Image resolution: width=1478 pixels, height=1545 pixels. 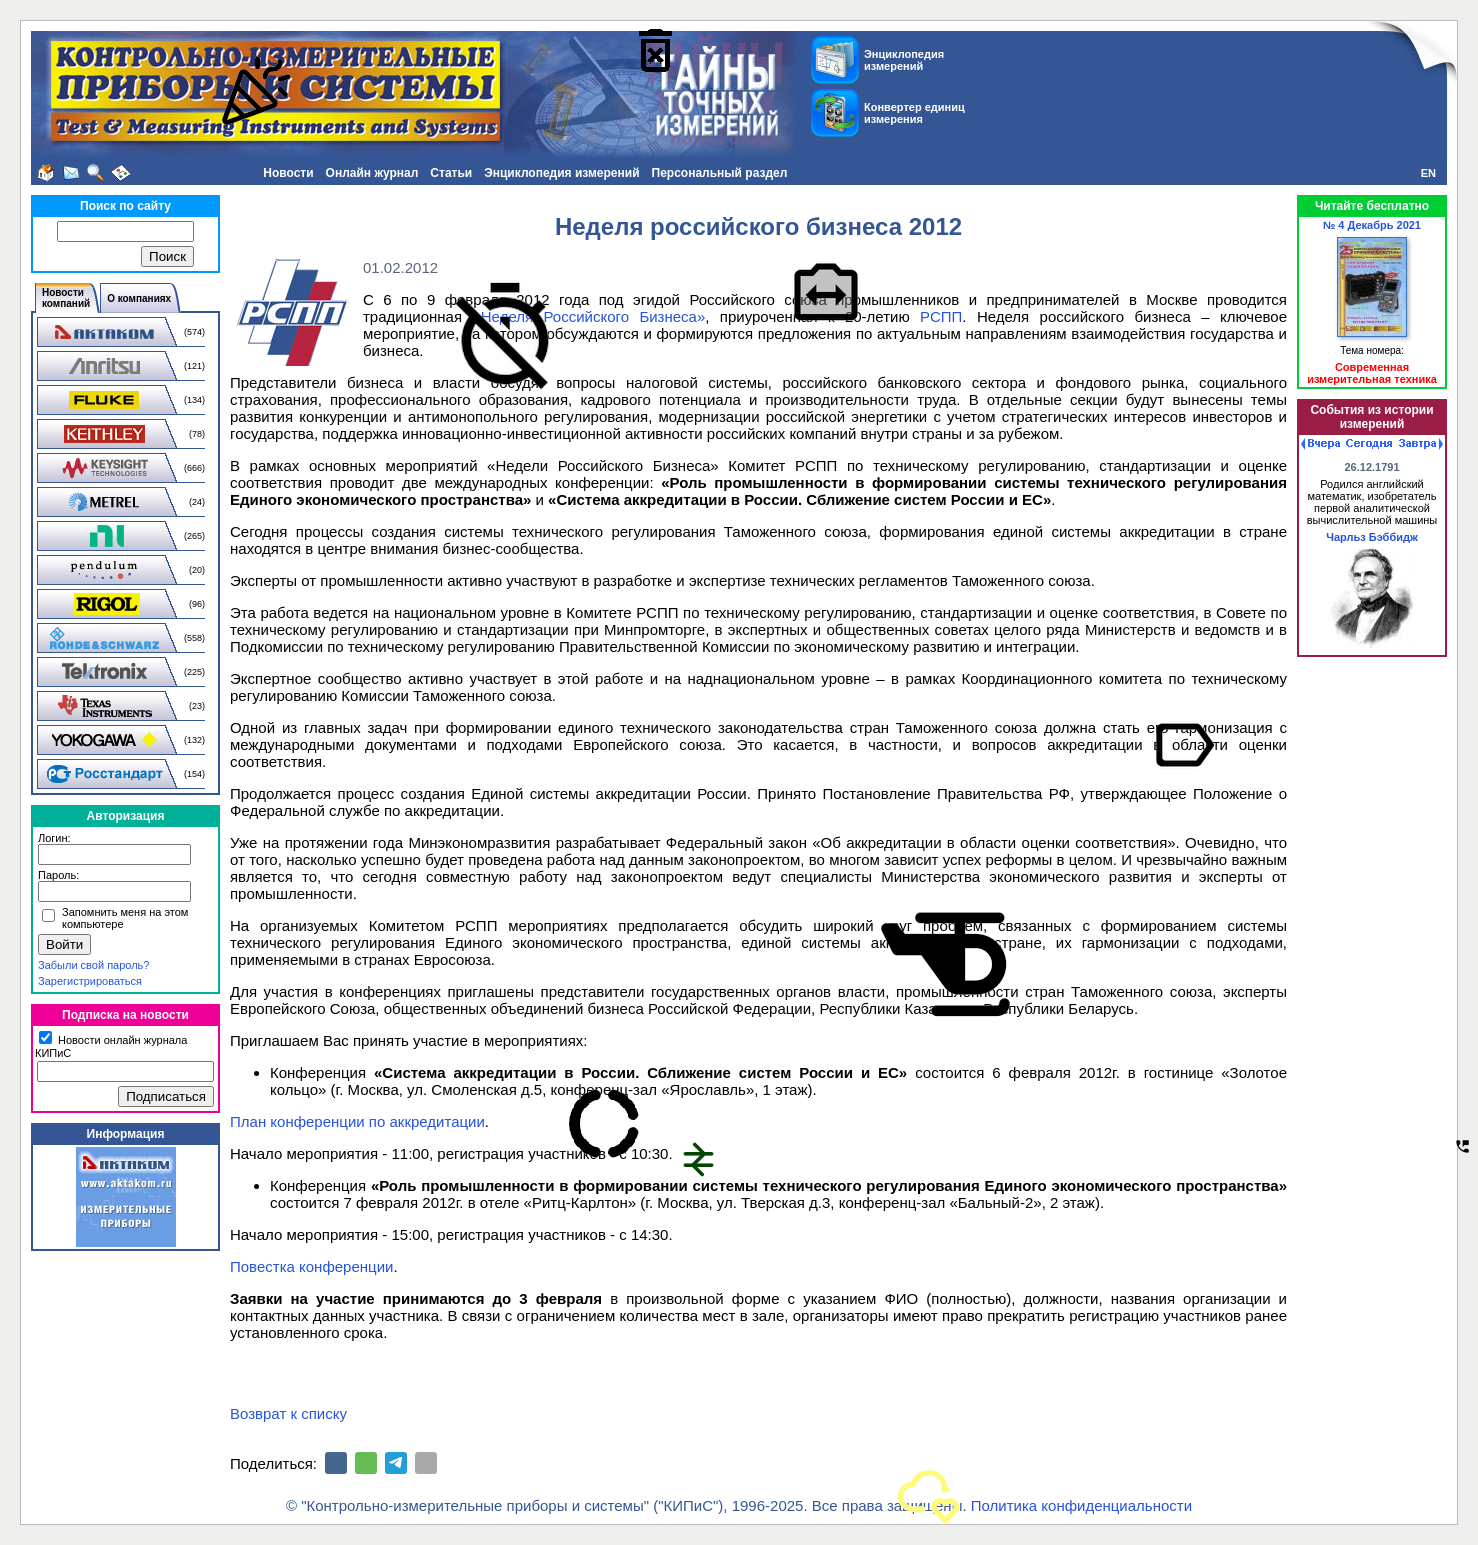 What do you see at coordinates (252, 94) in the screenshot?
I see `indicates a celebration or achievement` at bounding box center [252, 94].